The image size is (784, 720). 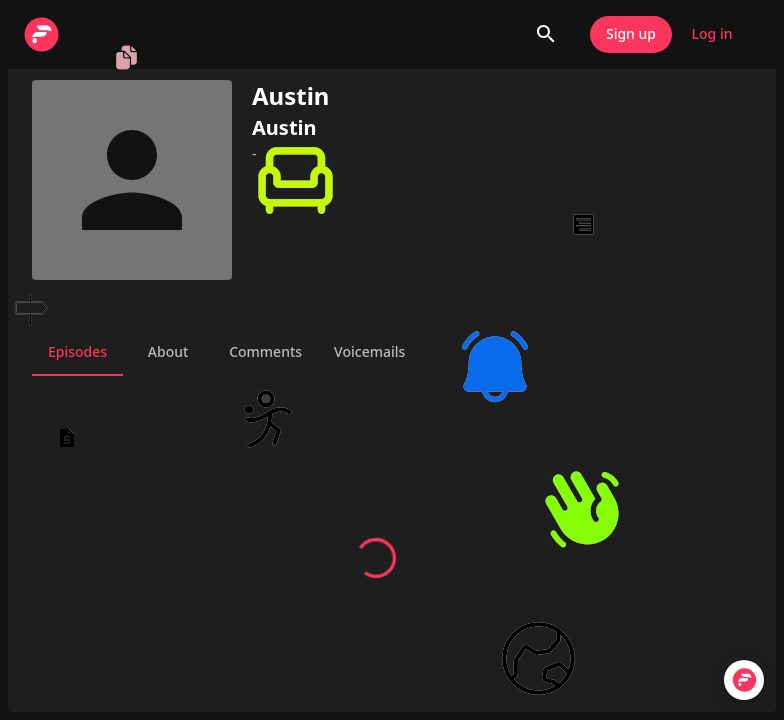 I want to click on indicates new notifications or alerts, so click(x=495, y=368).